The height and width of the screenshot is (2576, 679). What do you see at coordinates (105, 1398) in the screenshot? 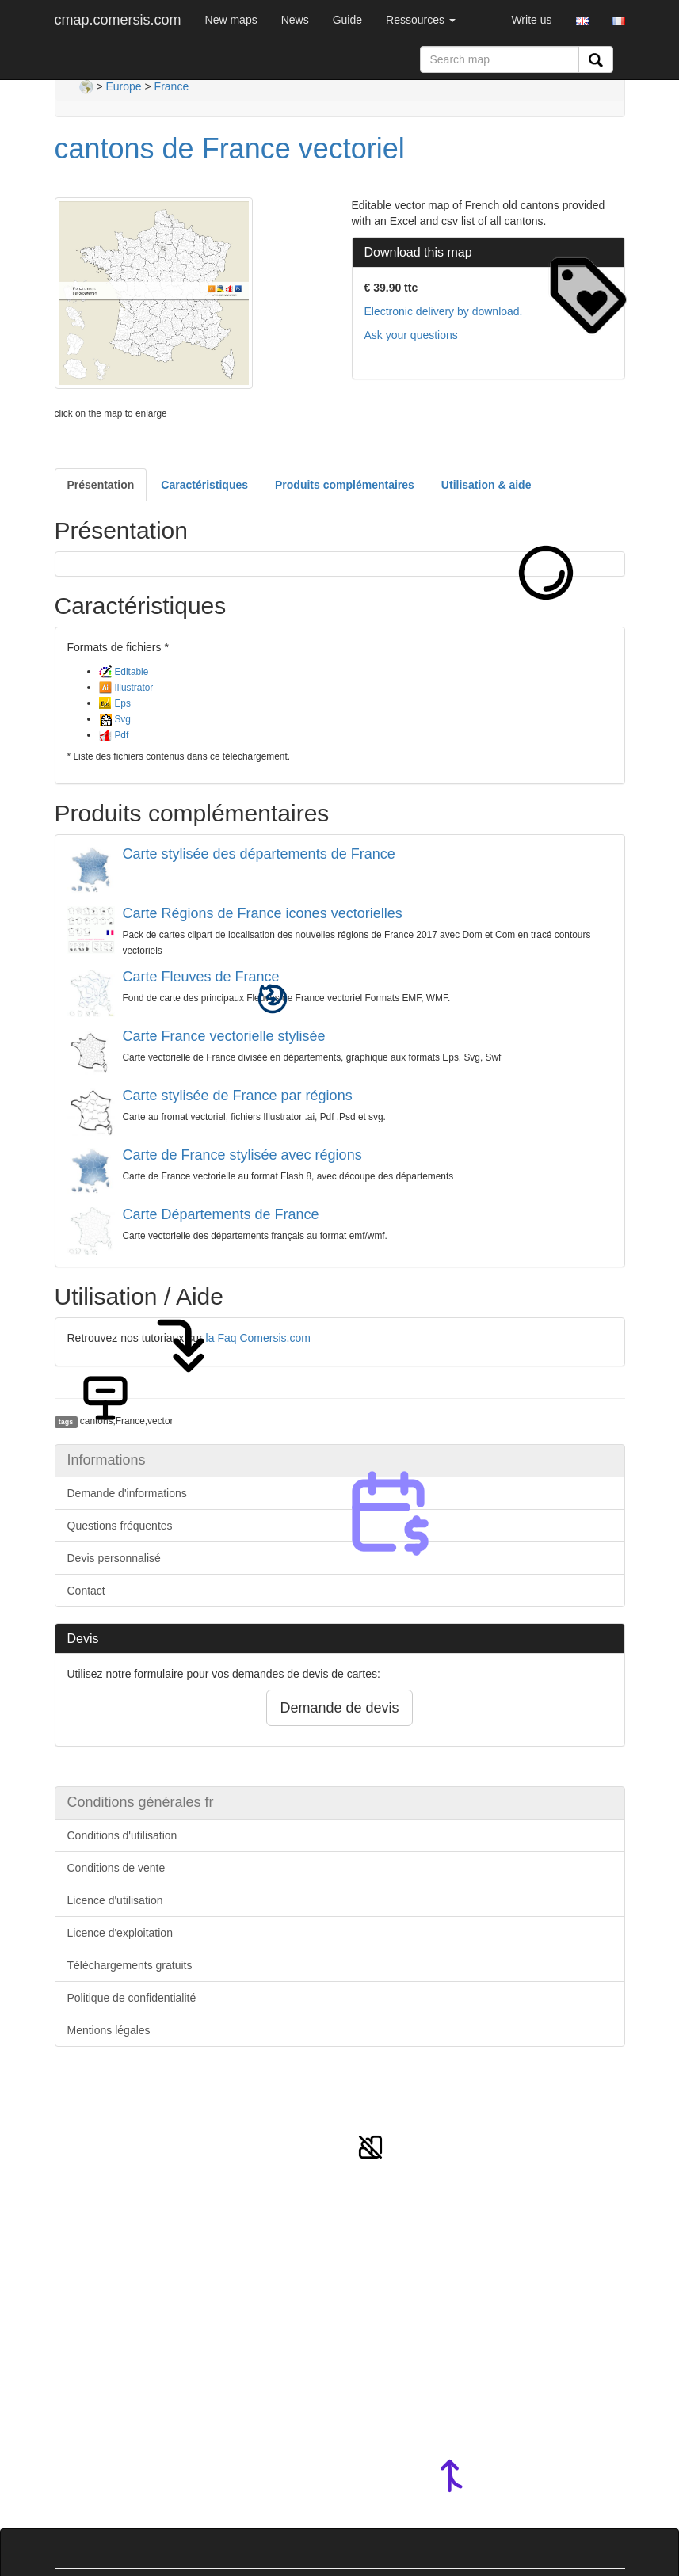
I see `indicates a reserved spot or area` at bounding box center [105, 1398].